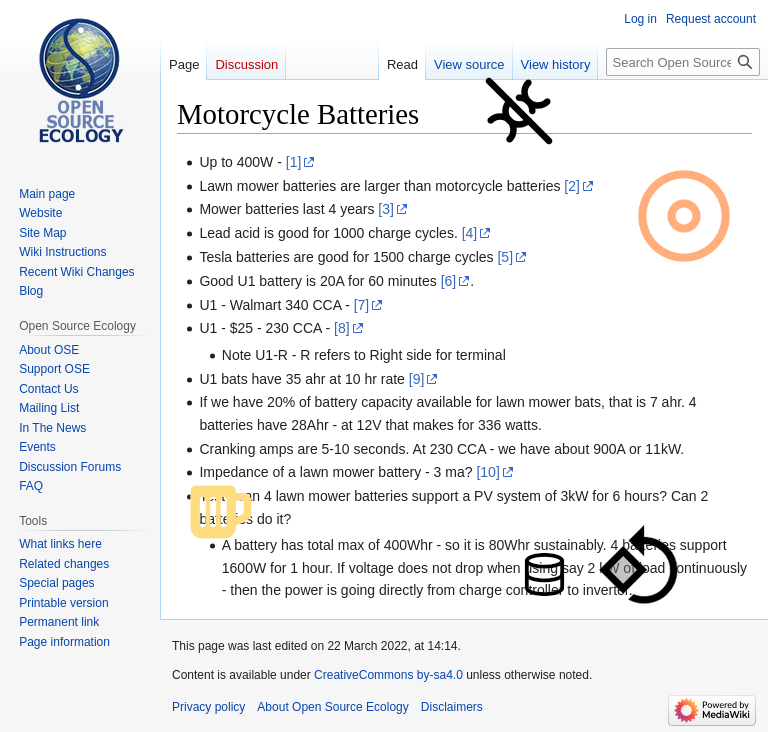  Describe the element at coordinates (684, 216) in the screenshot. I see `play or access audio/music content` at that location.